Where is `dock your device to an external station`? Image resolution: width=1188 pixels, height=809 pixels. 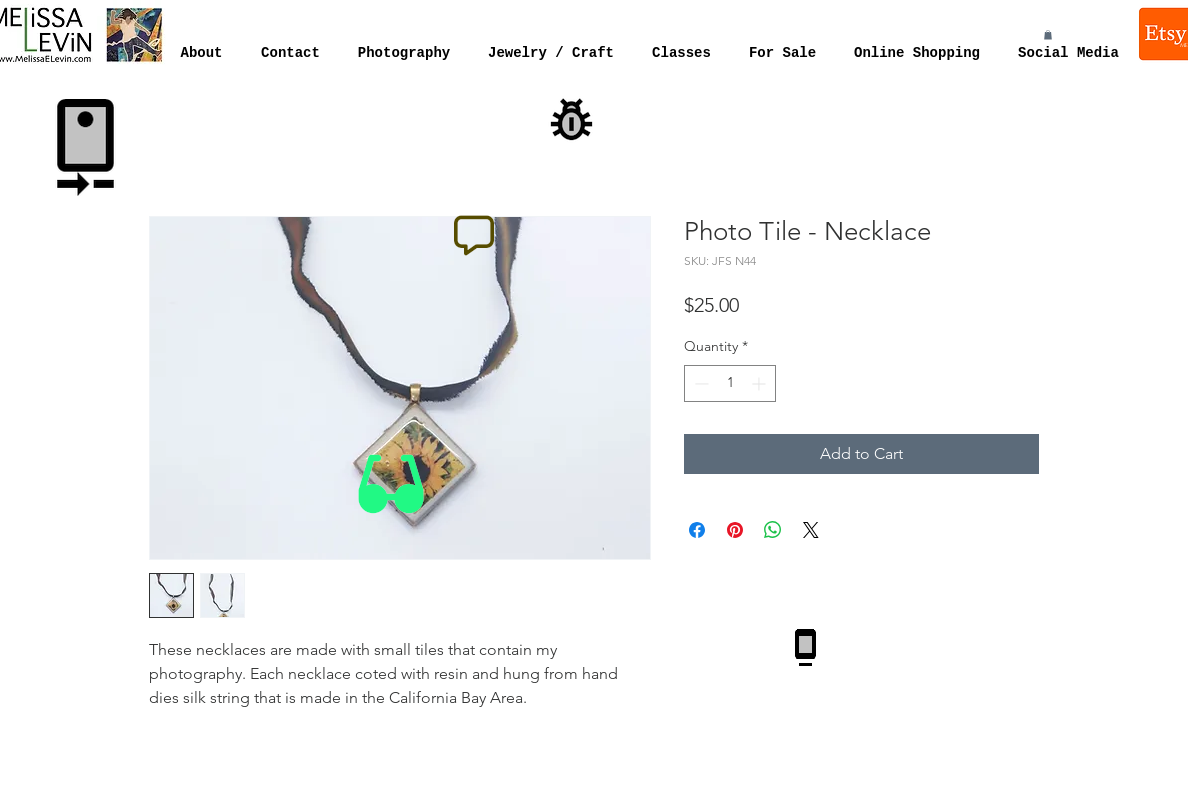
dock your device to an external station is located at coordinates (805, 647).